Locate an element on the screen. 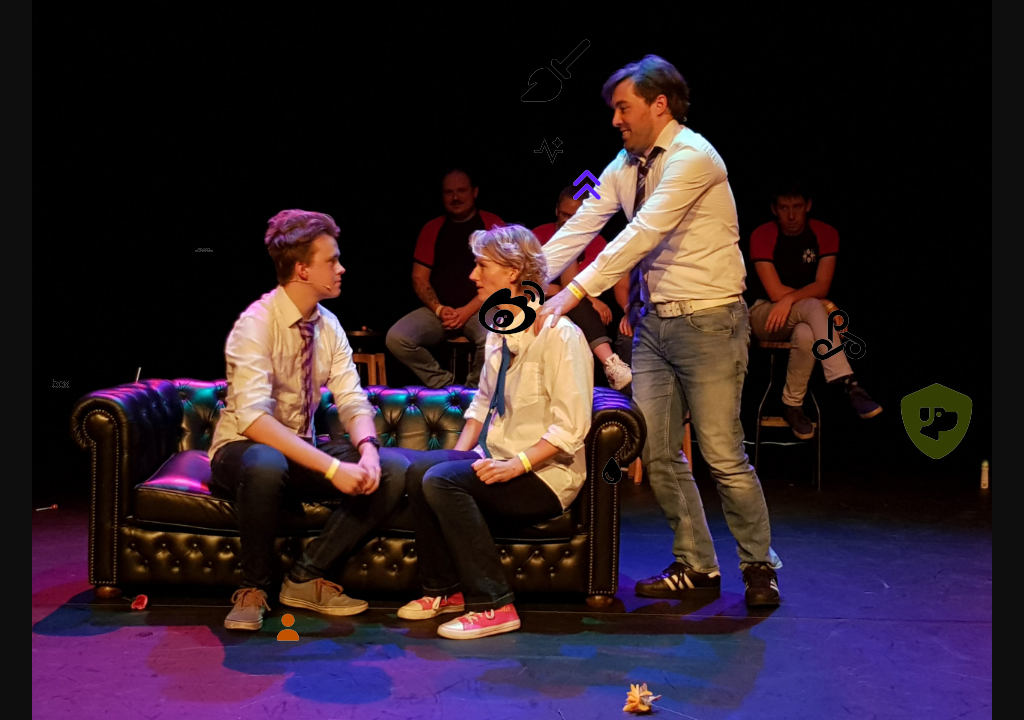 Image resolution: width=1024 pixels, height=720 pixels. access pet protection or insurance services is located at coordinates (936, 421).